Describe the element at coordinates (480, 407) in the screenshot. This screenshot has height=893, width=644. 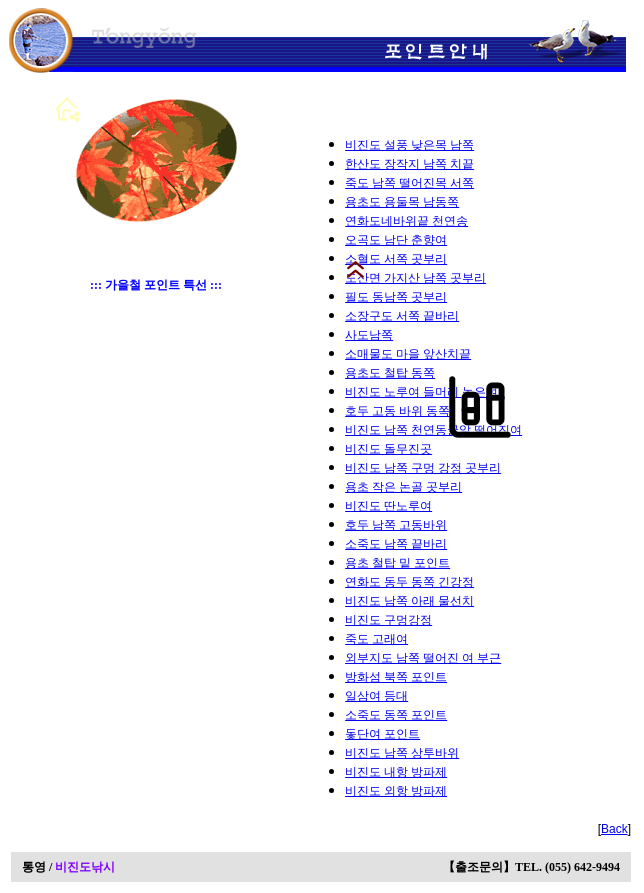
I see `view stacked column chart data` at that location.